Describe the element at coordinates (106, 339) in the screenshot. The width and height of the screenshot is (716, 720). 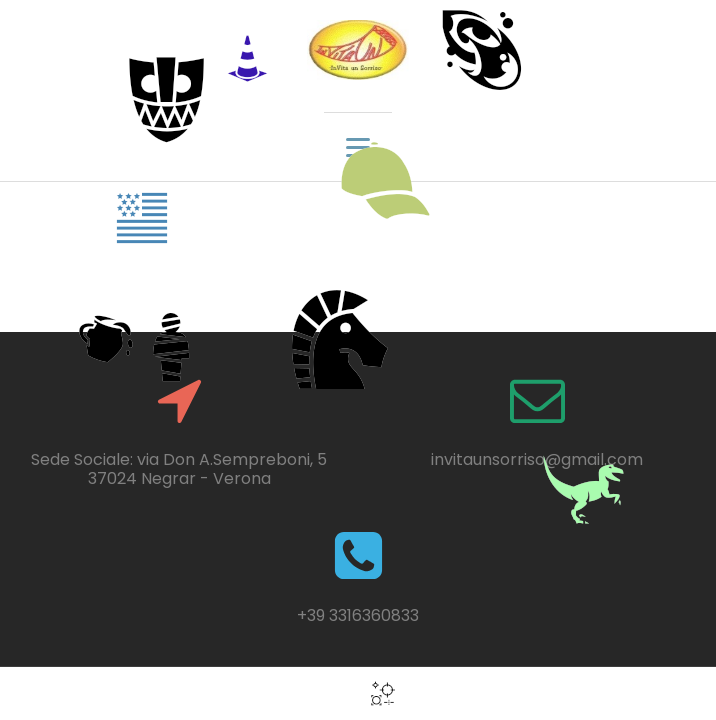
I see `indicates watering or irrigation action` at that location.